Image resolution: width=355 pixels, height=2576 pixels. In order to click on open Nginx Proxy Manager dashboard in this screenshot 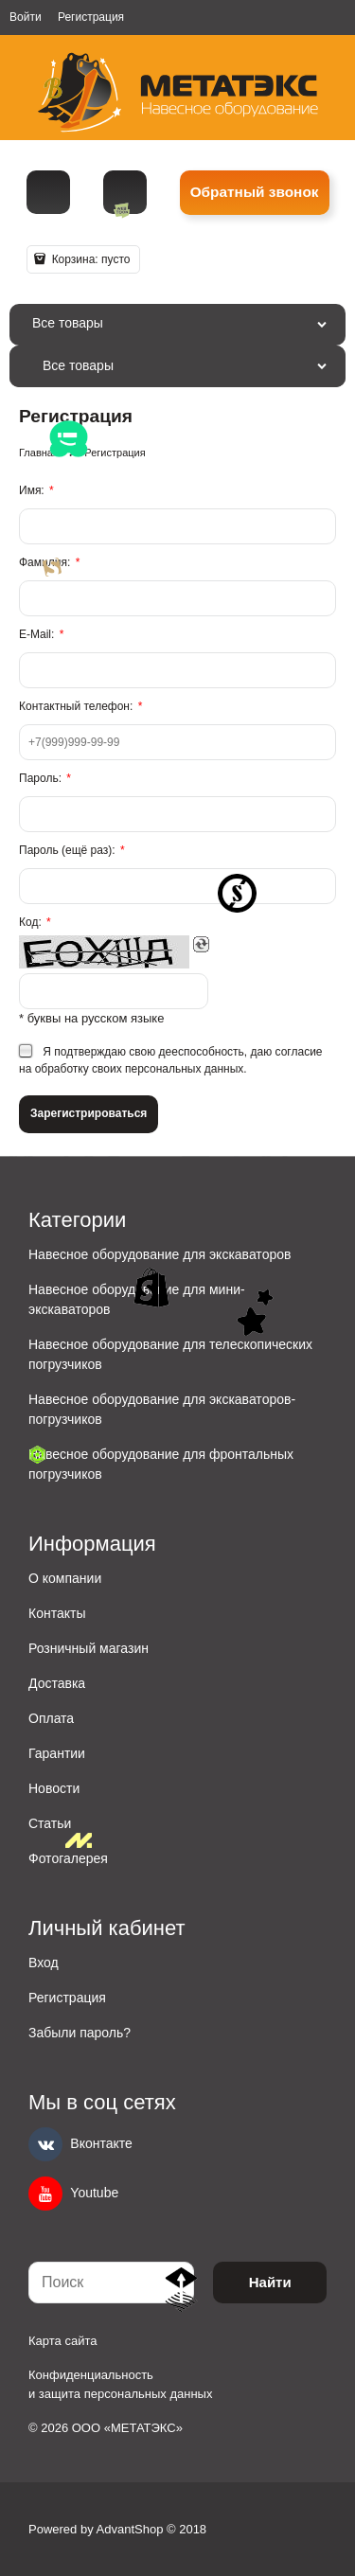, I will do `click(37, 1454)`.